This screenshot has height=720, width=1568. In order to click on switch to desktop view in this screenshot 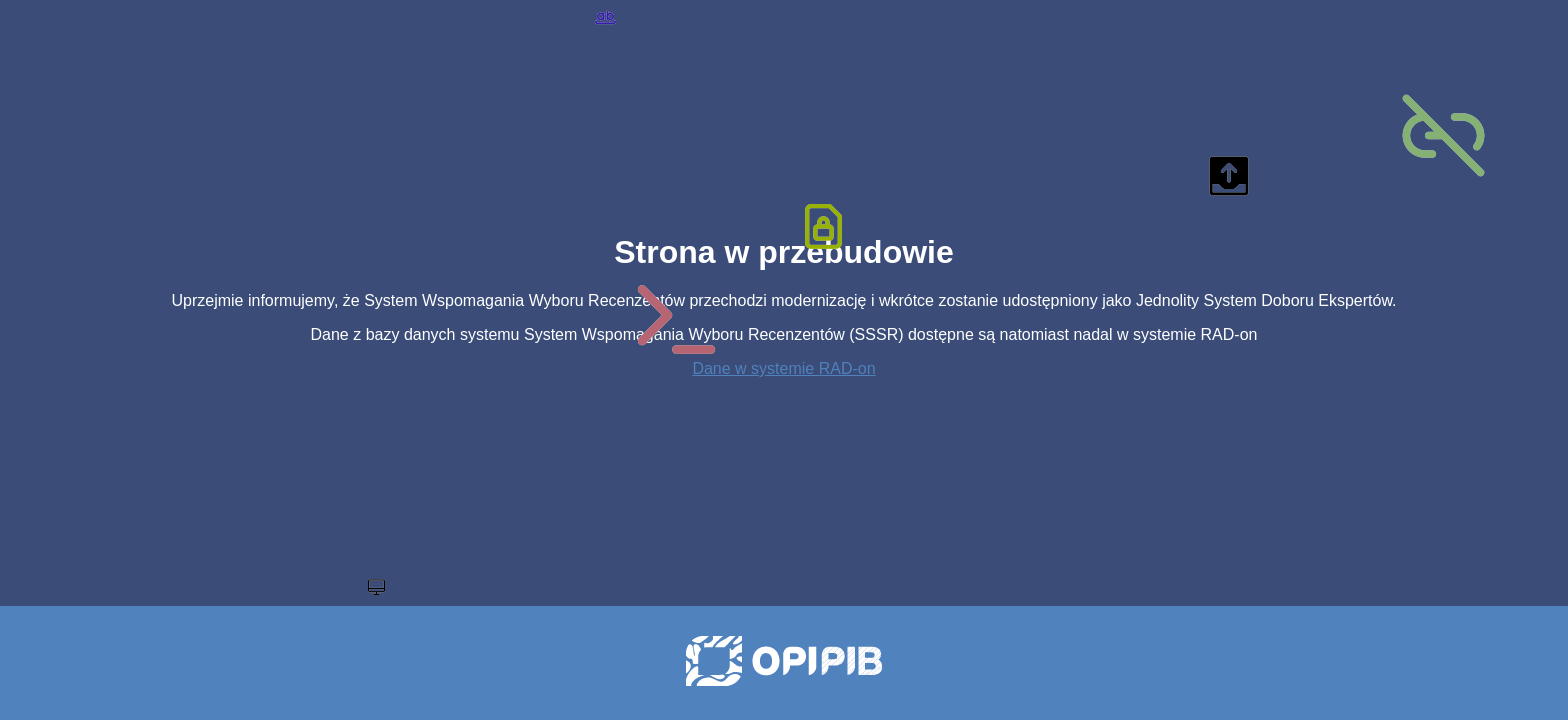, I will do `click(376, 586)`.